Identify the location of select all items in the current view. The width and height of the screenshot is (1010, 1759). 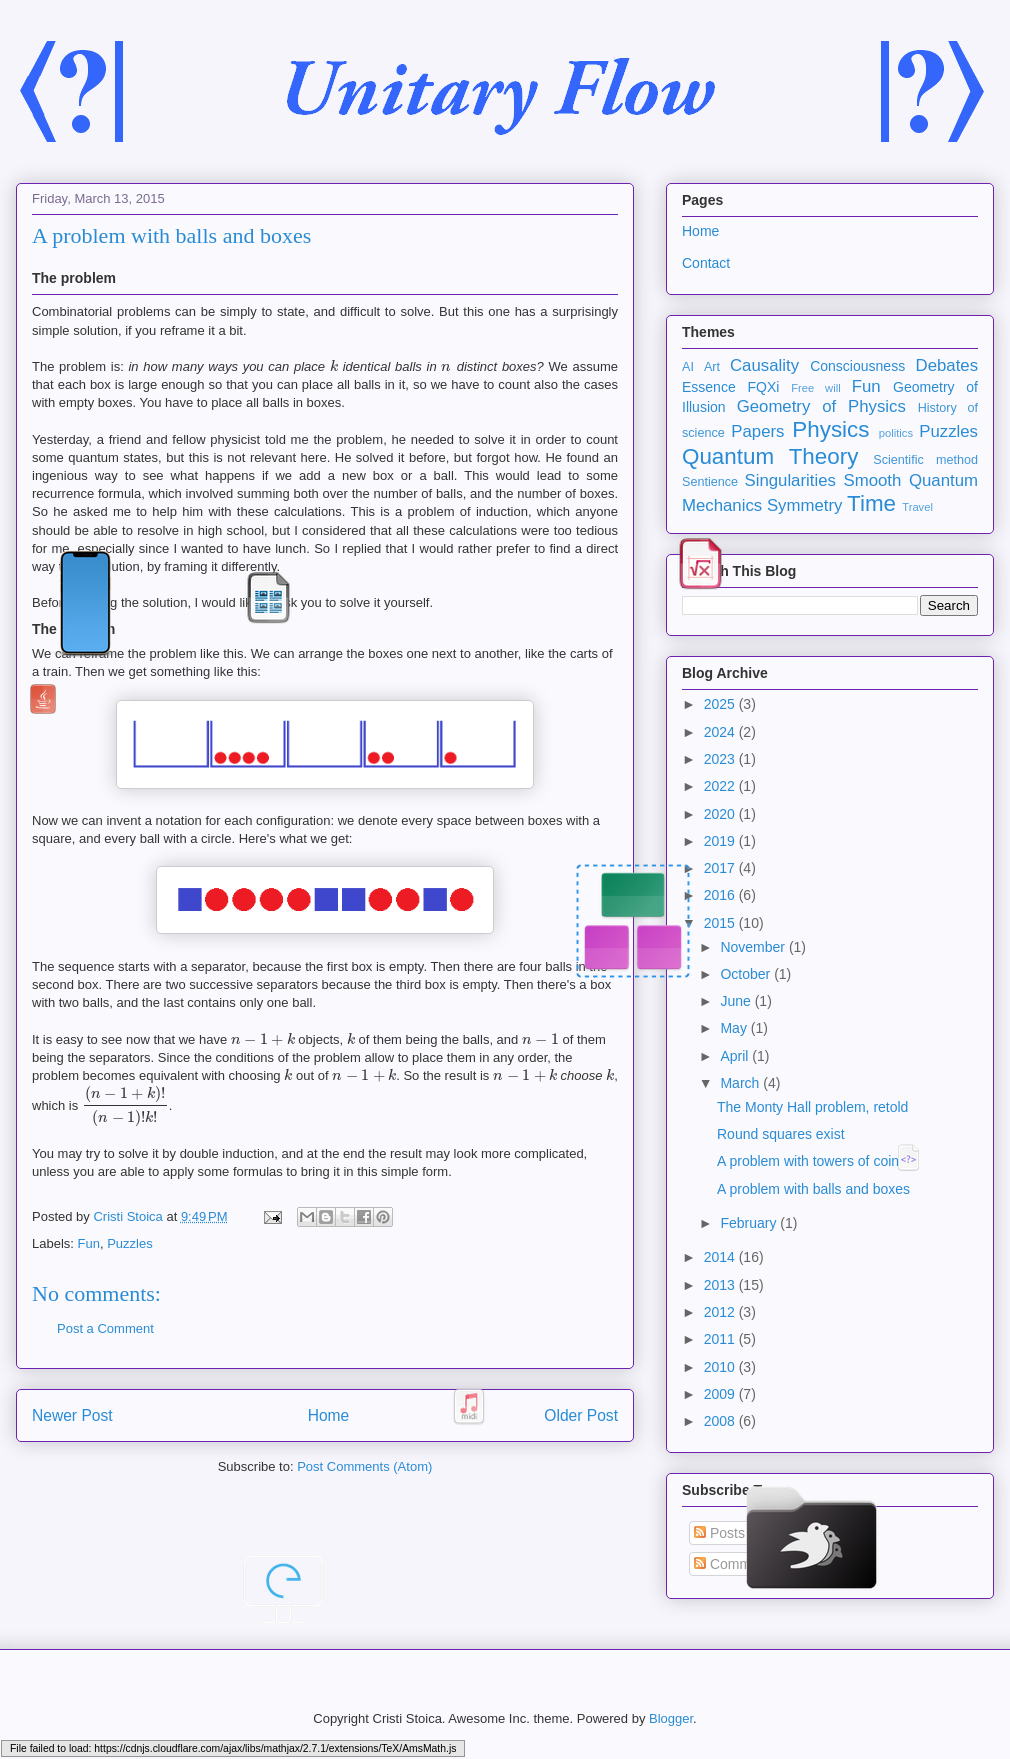
(633, 921).